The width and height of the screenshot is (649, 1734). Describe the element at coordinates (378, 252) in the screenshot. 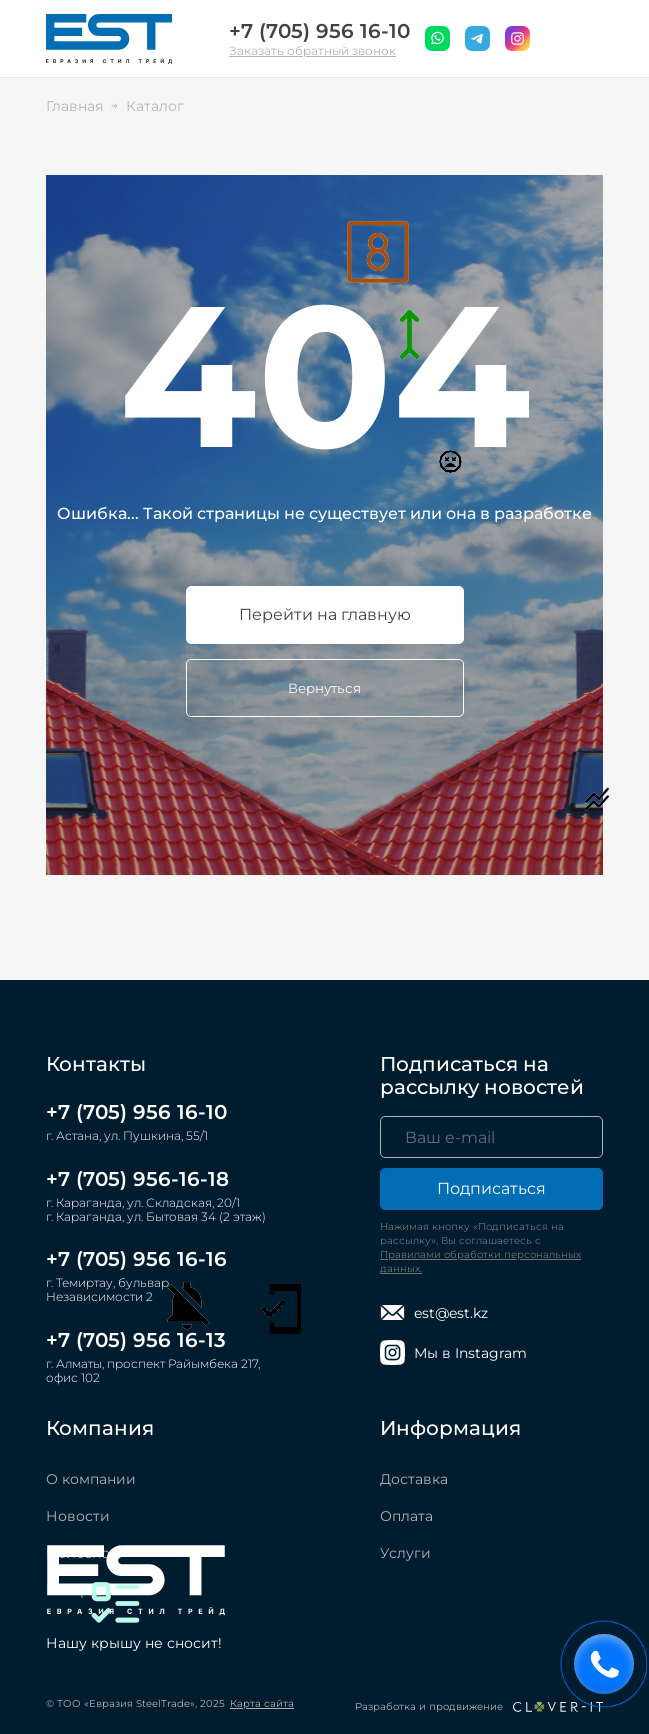

I see `indicates item number eight in a list or sequence` at that location.